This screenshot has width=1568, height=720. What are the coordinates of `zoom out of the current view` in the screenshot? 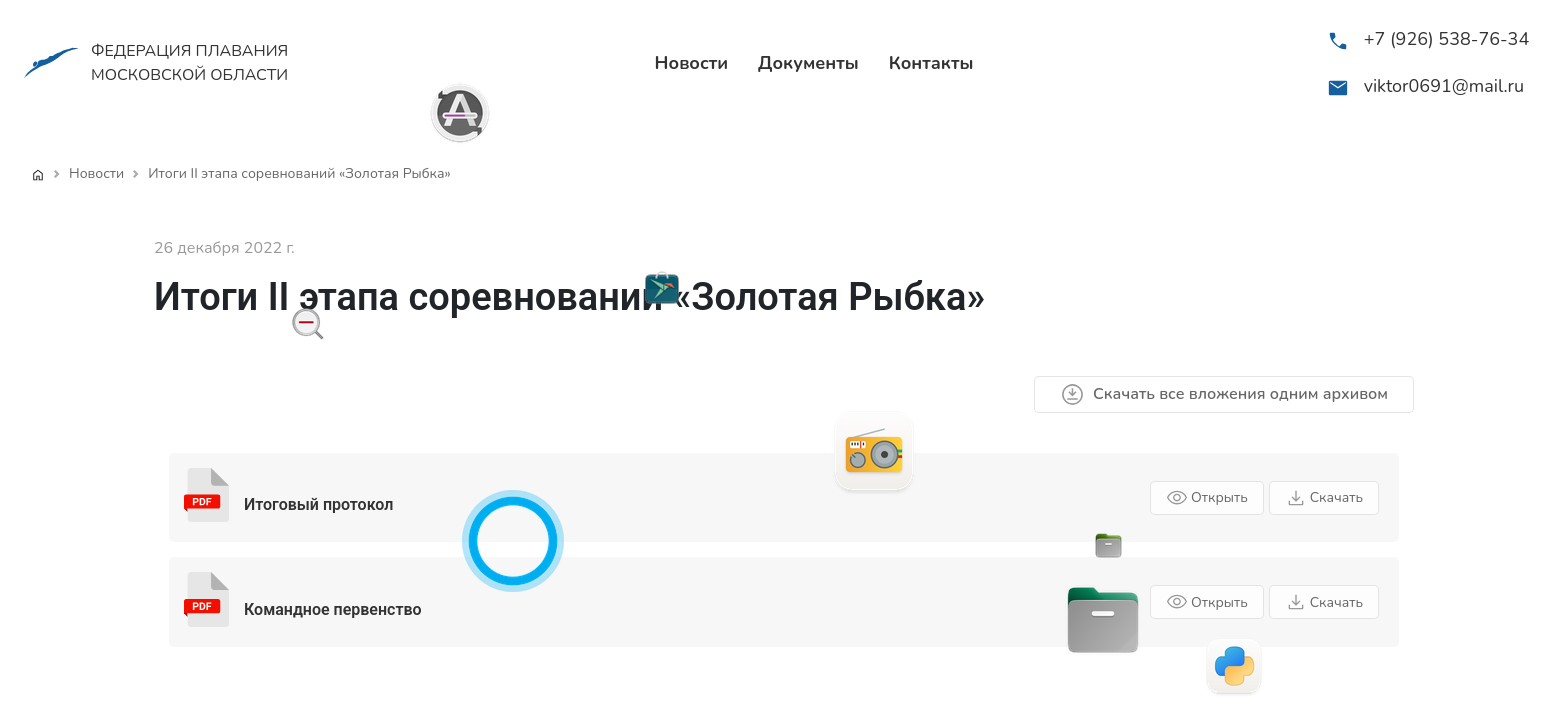 It's located at (308, 324).